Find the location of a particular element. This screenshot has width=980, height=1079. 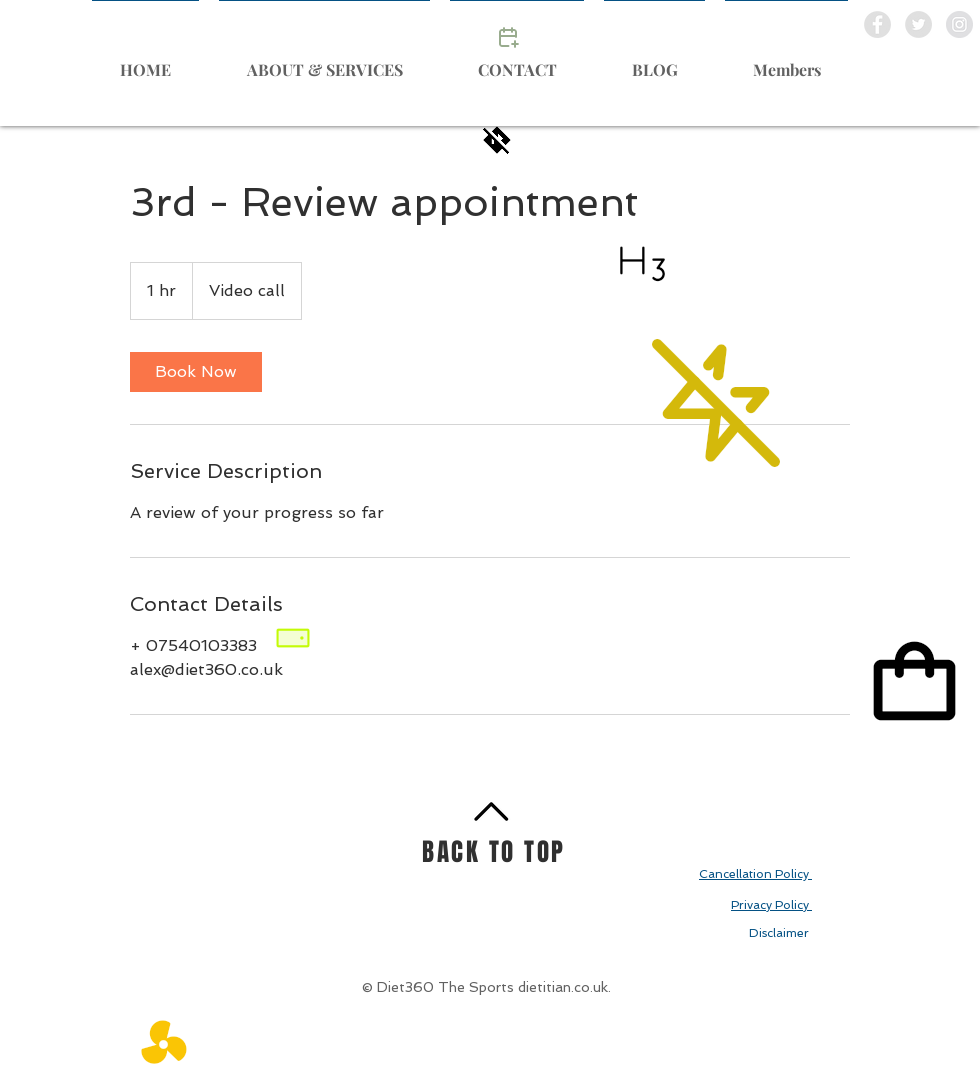

directions are unavailable or disabled is located at coordinates (497, 140).